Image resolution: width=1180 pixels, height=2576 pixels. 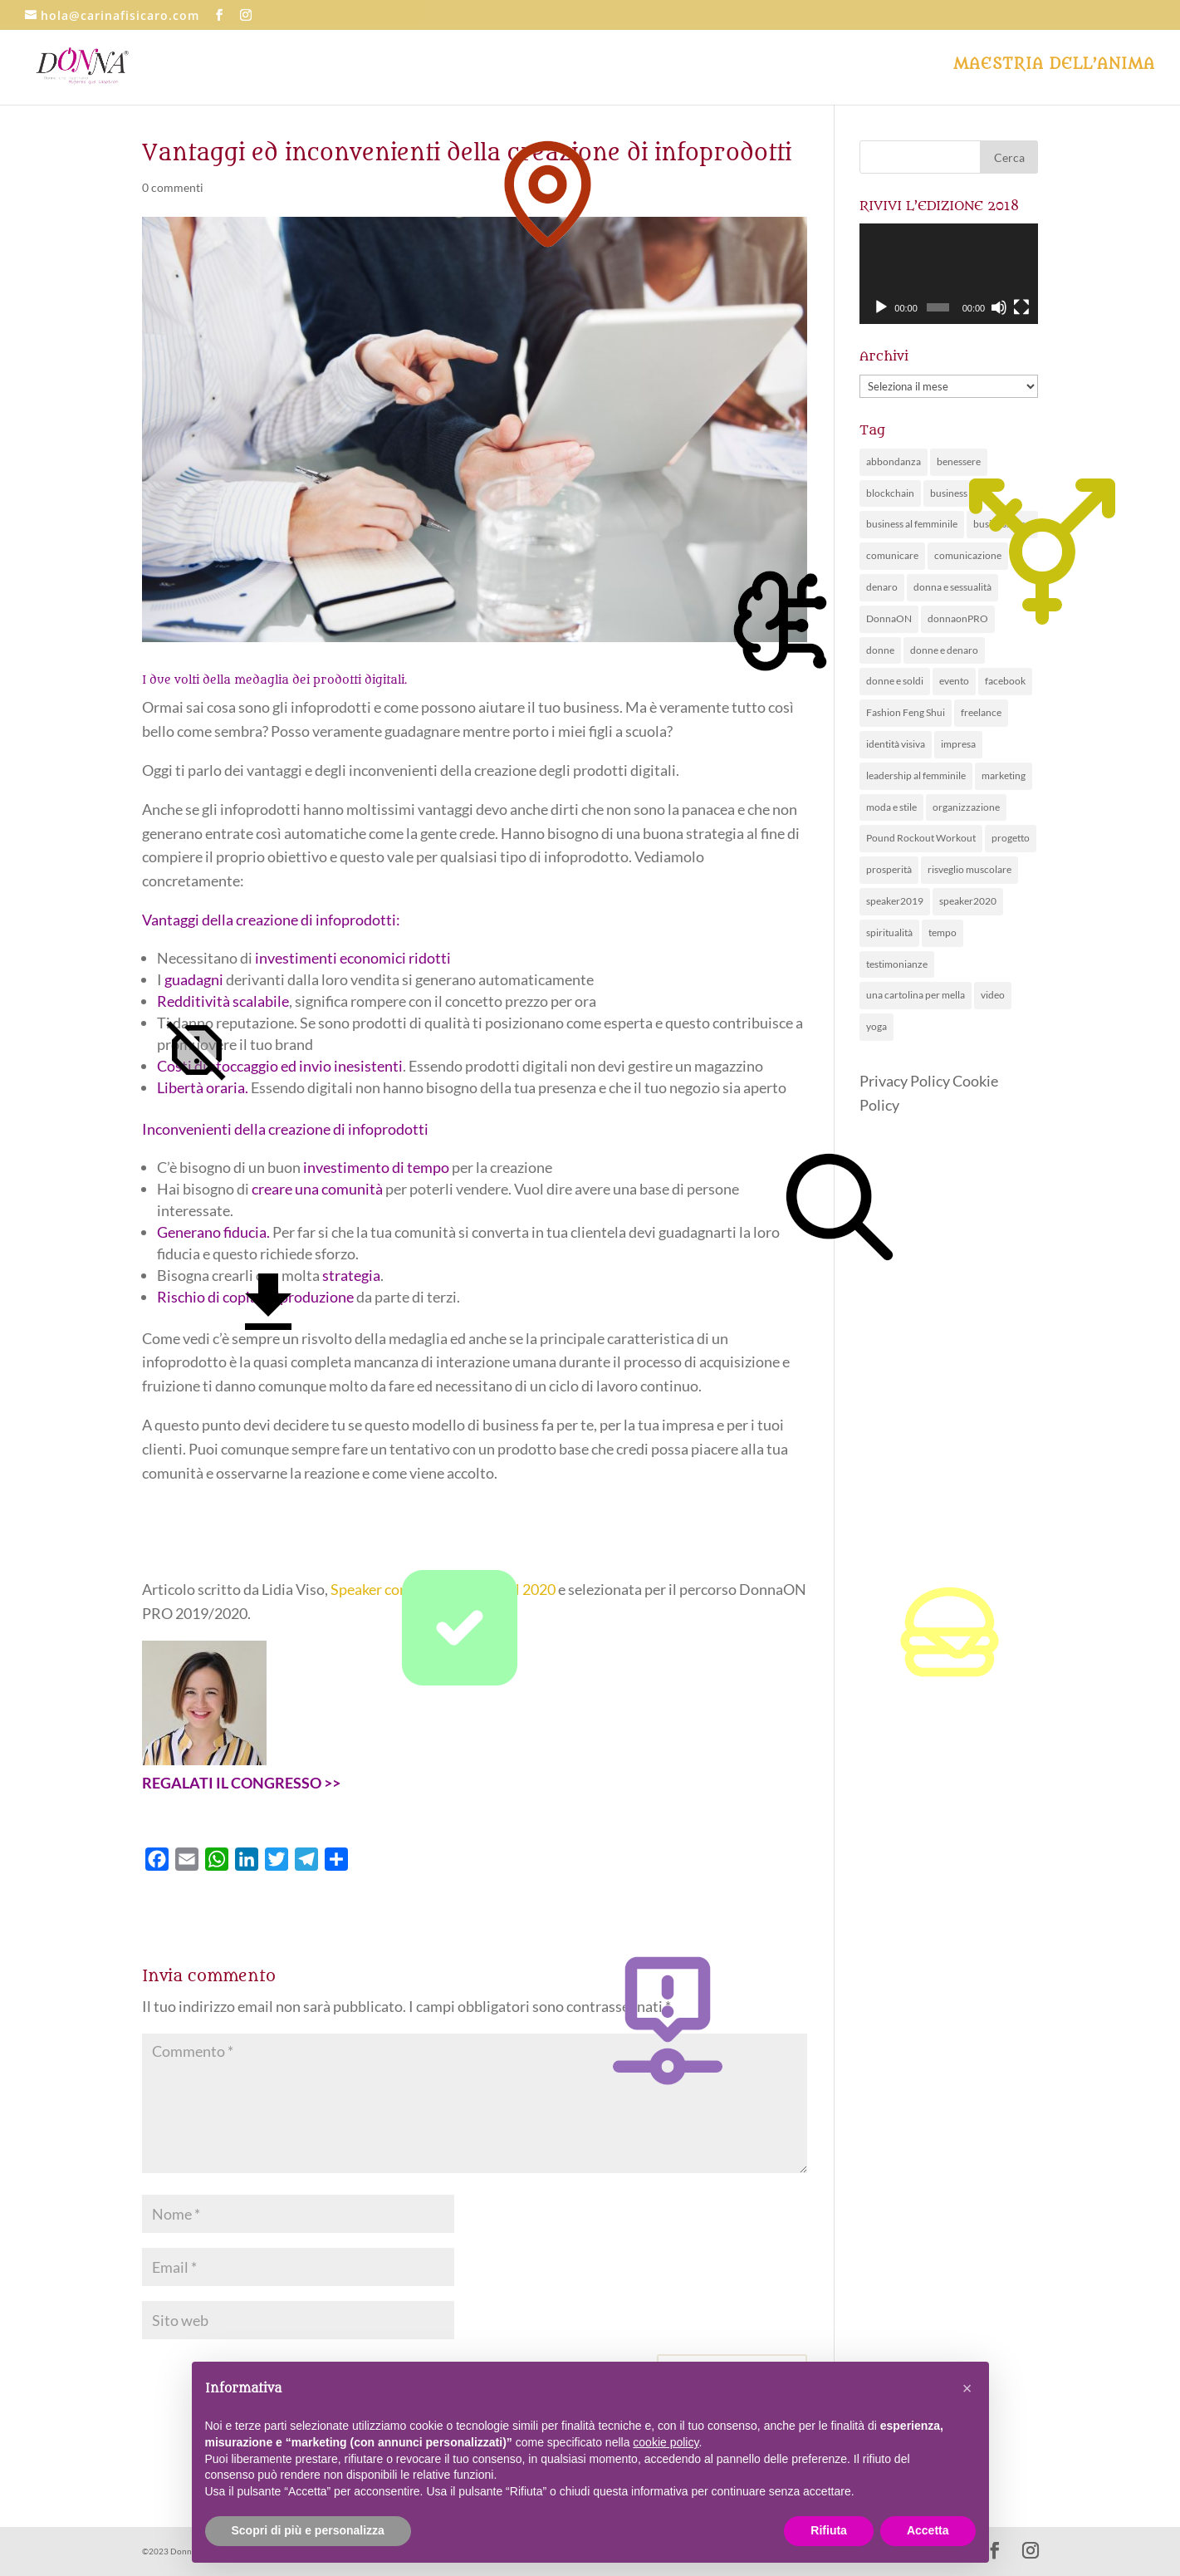 I want to click on indicates a timeline event requiring attention, so click(x=668, y=2018).